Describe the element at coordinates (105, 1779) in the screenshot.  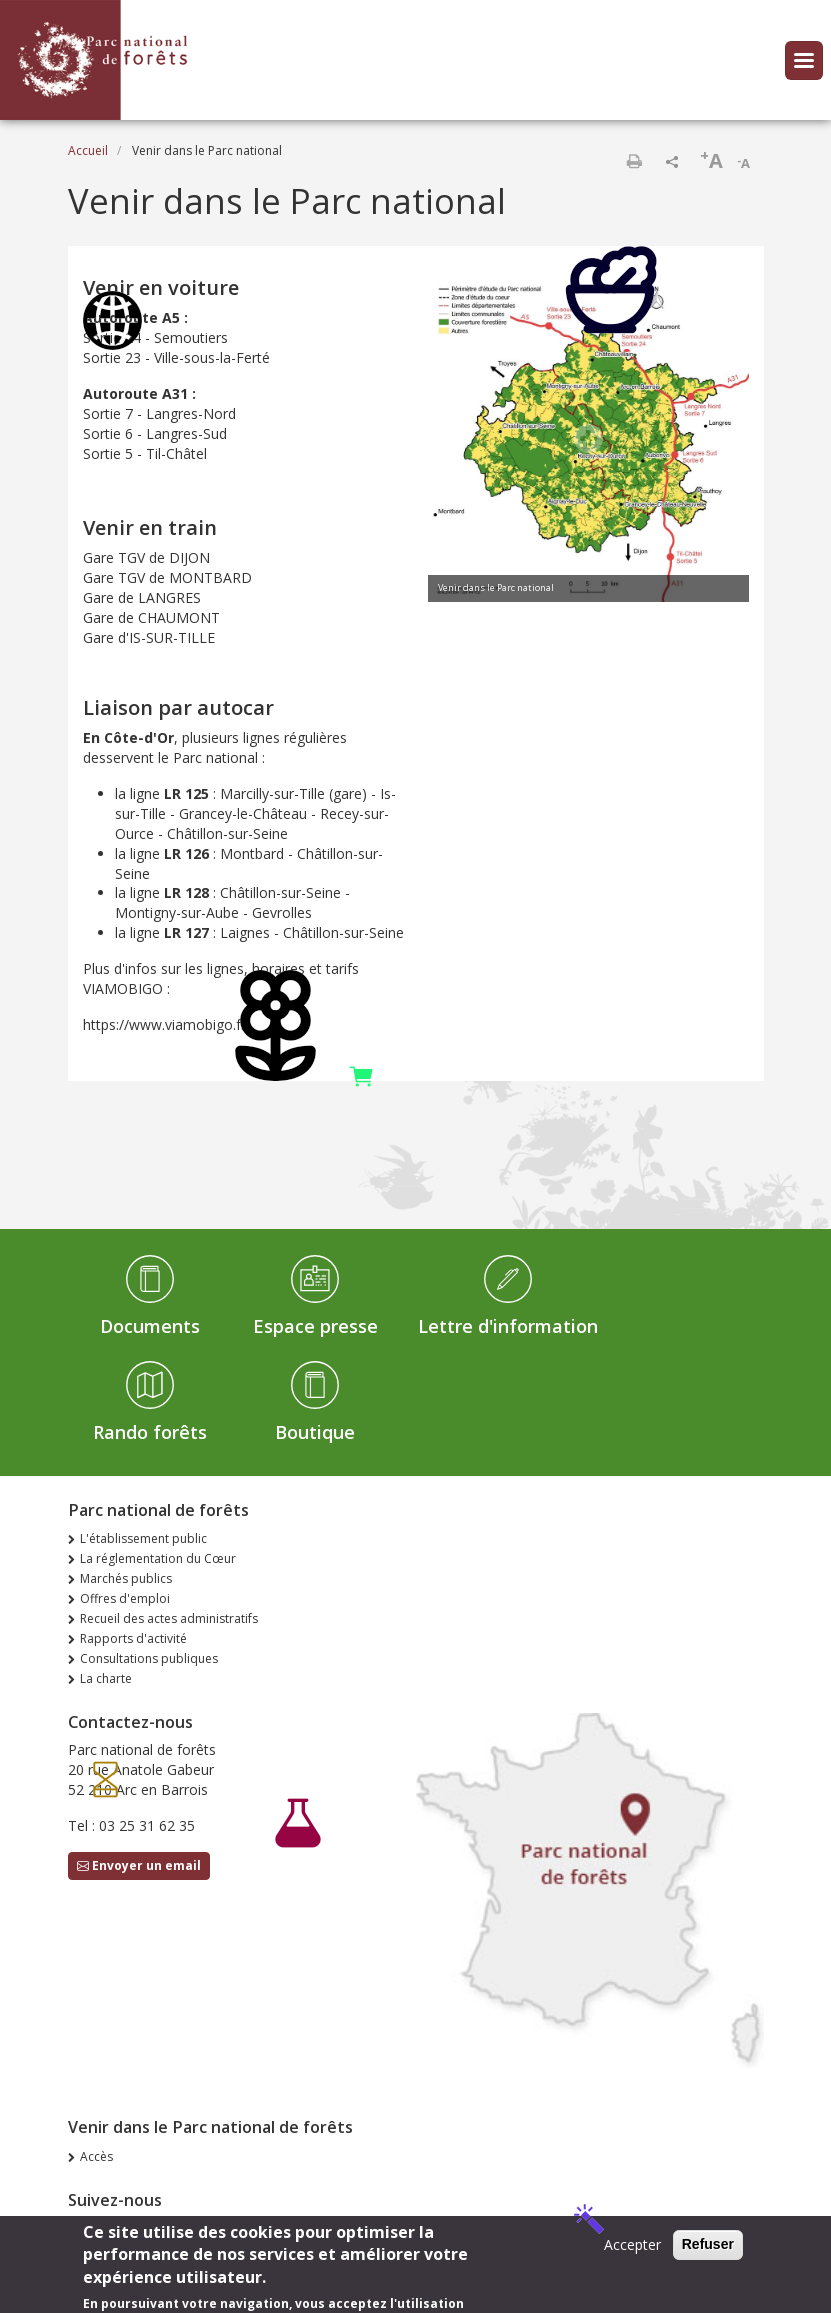
I see `indicates time is running low` at that location.